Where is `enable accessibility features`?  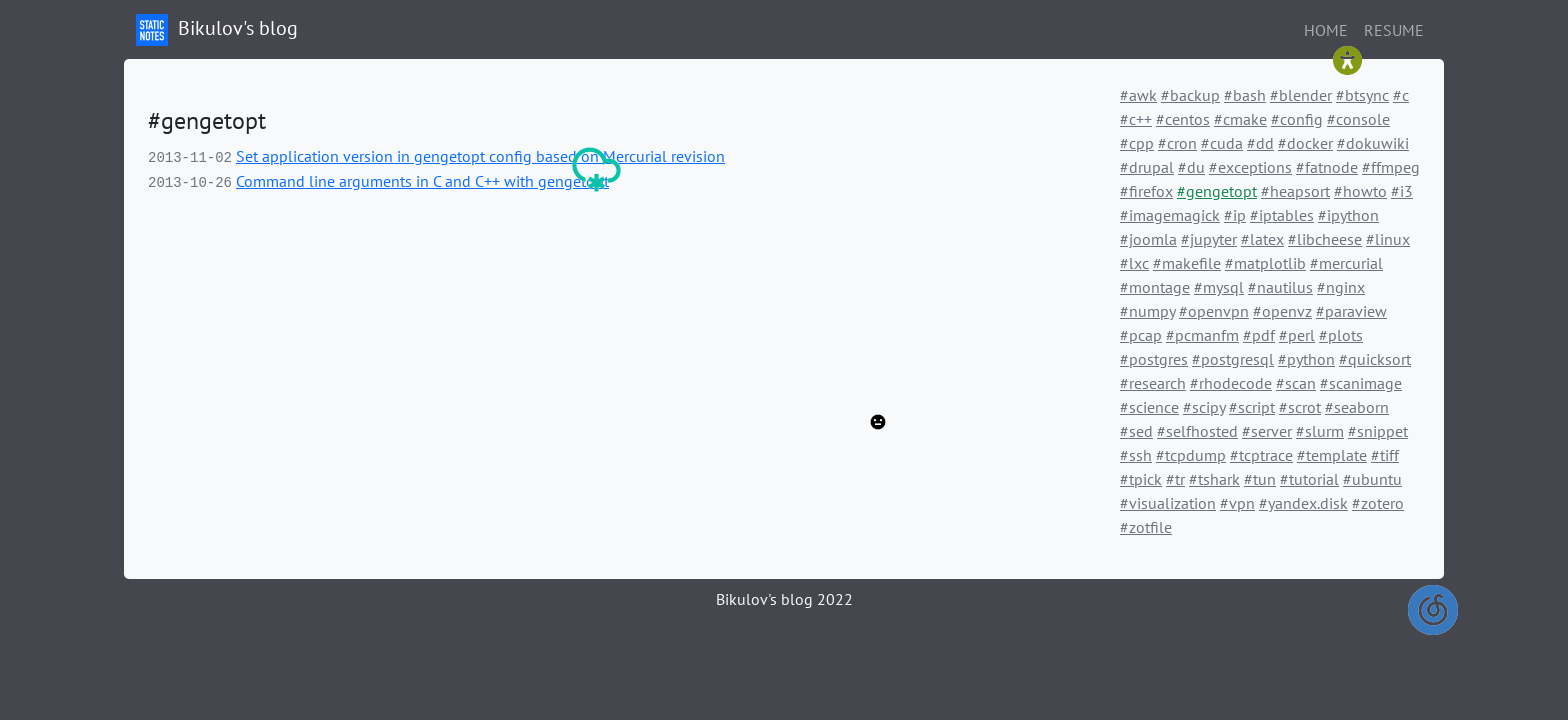
enable accessibility features is located at coordinates (1347, 60).